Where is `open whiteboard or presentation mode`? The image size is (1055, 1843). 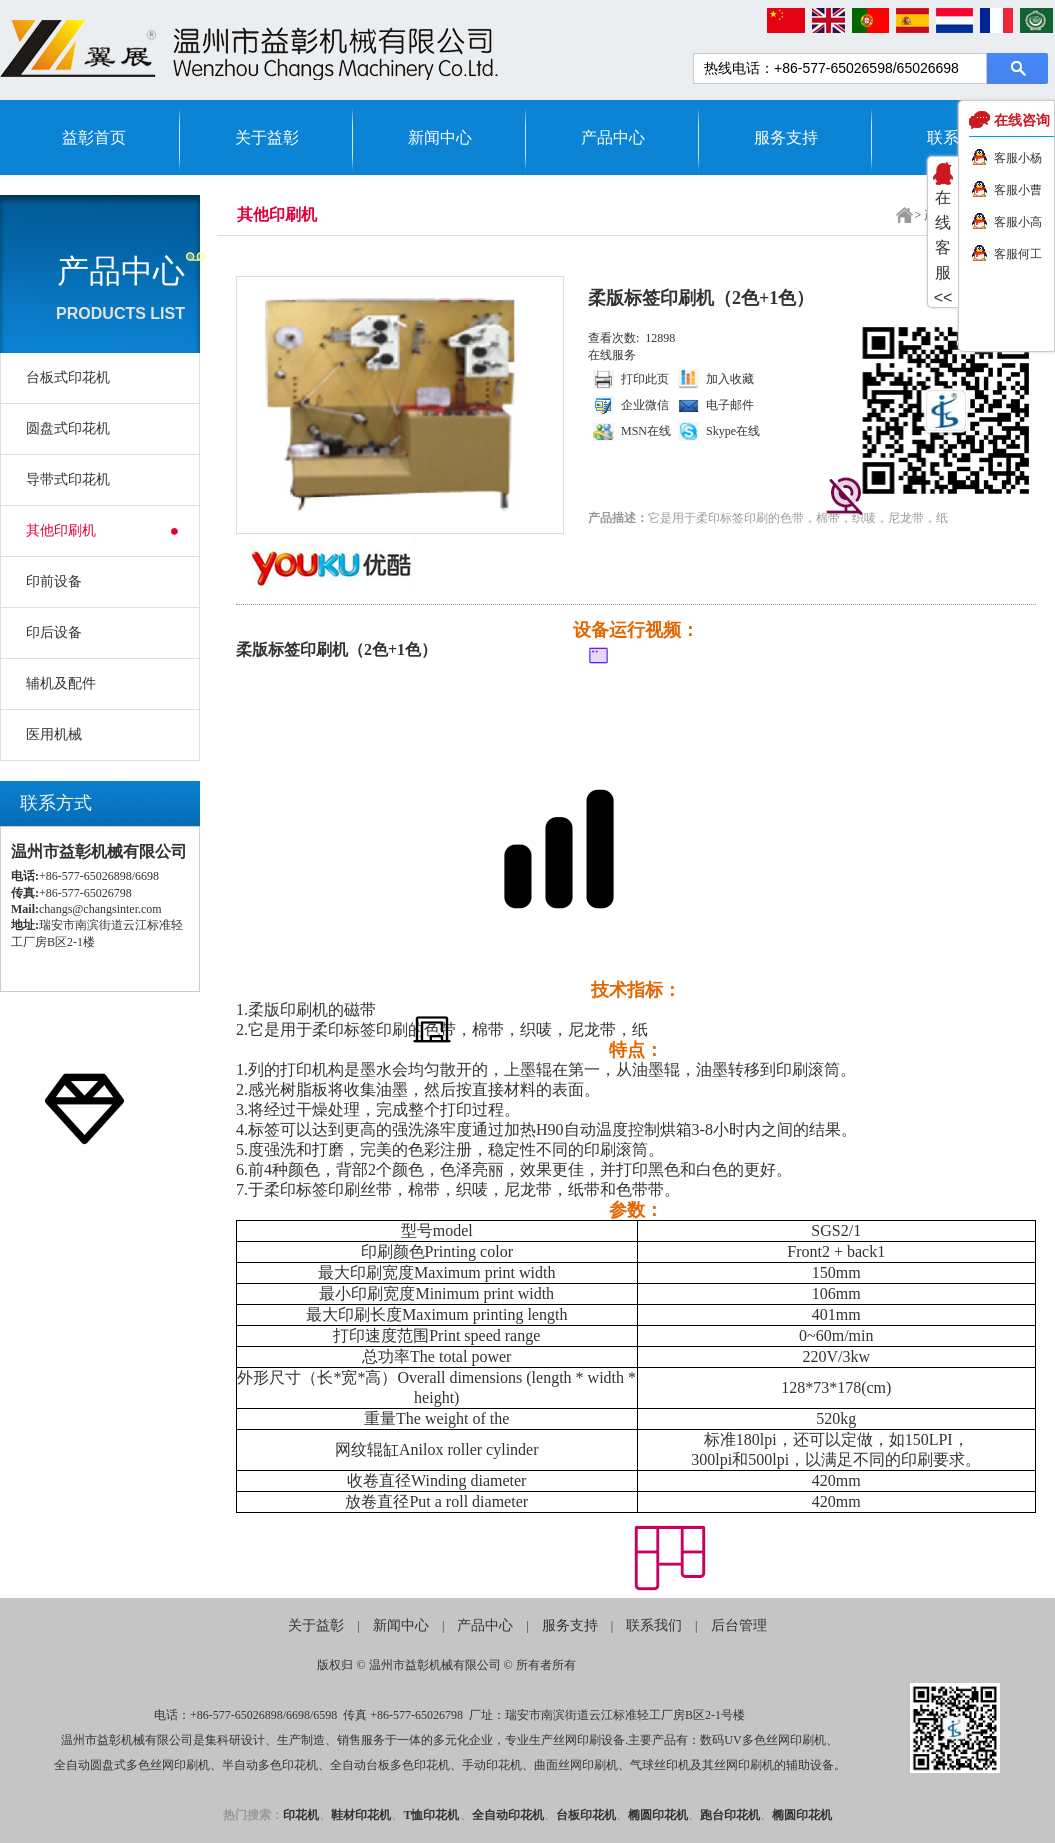
open whiteboard or presentation mode is located at coordinates (432, 1030).